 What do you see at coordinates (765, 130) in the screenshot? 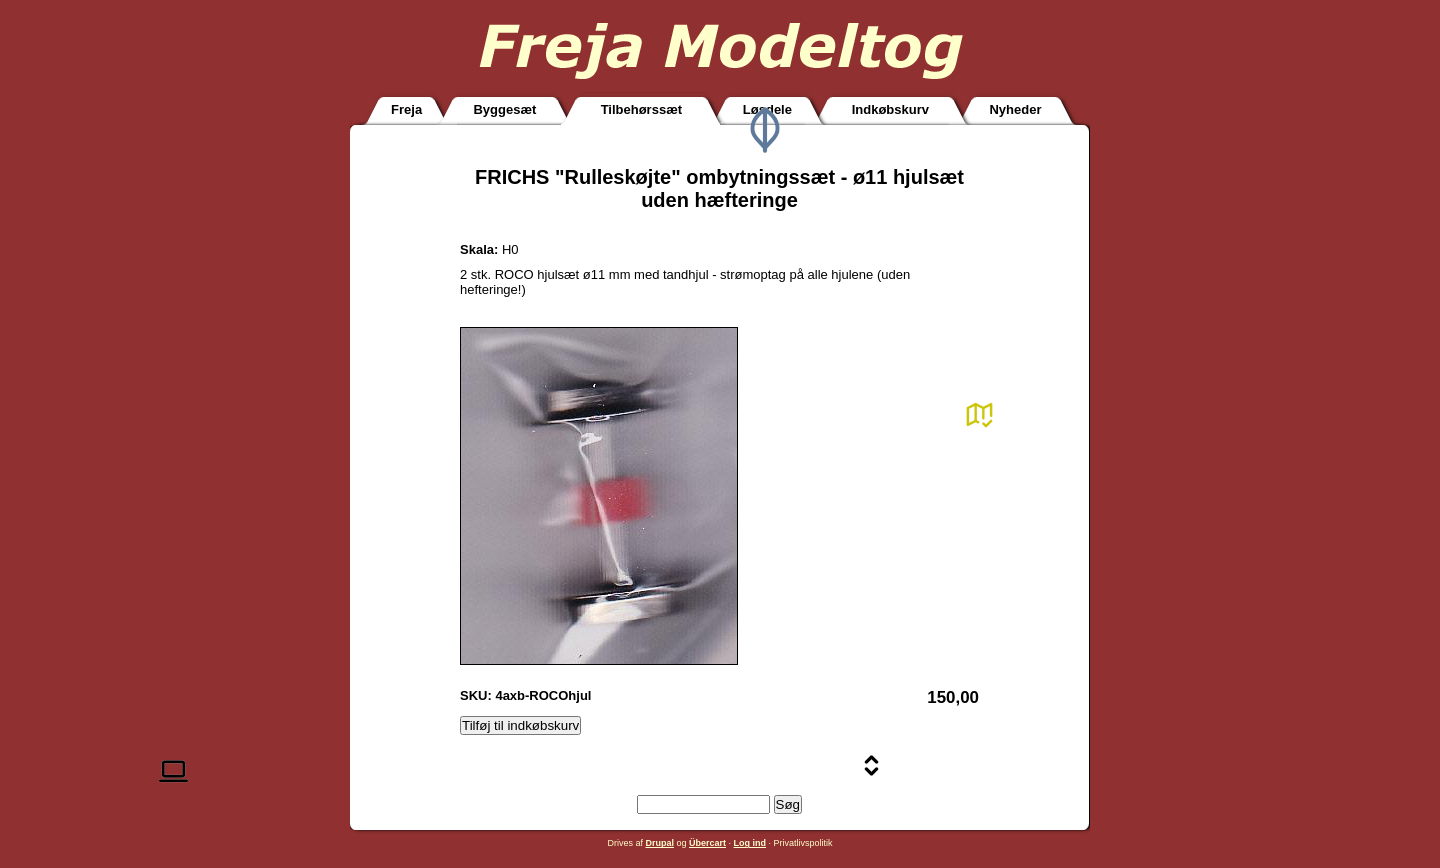
I see `MongoDB database service logo` at bounding box center [765, 130].